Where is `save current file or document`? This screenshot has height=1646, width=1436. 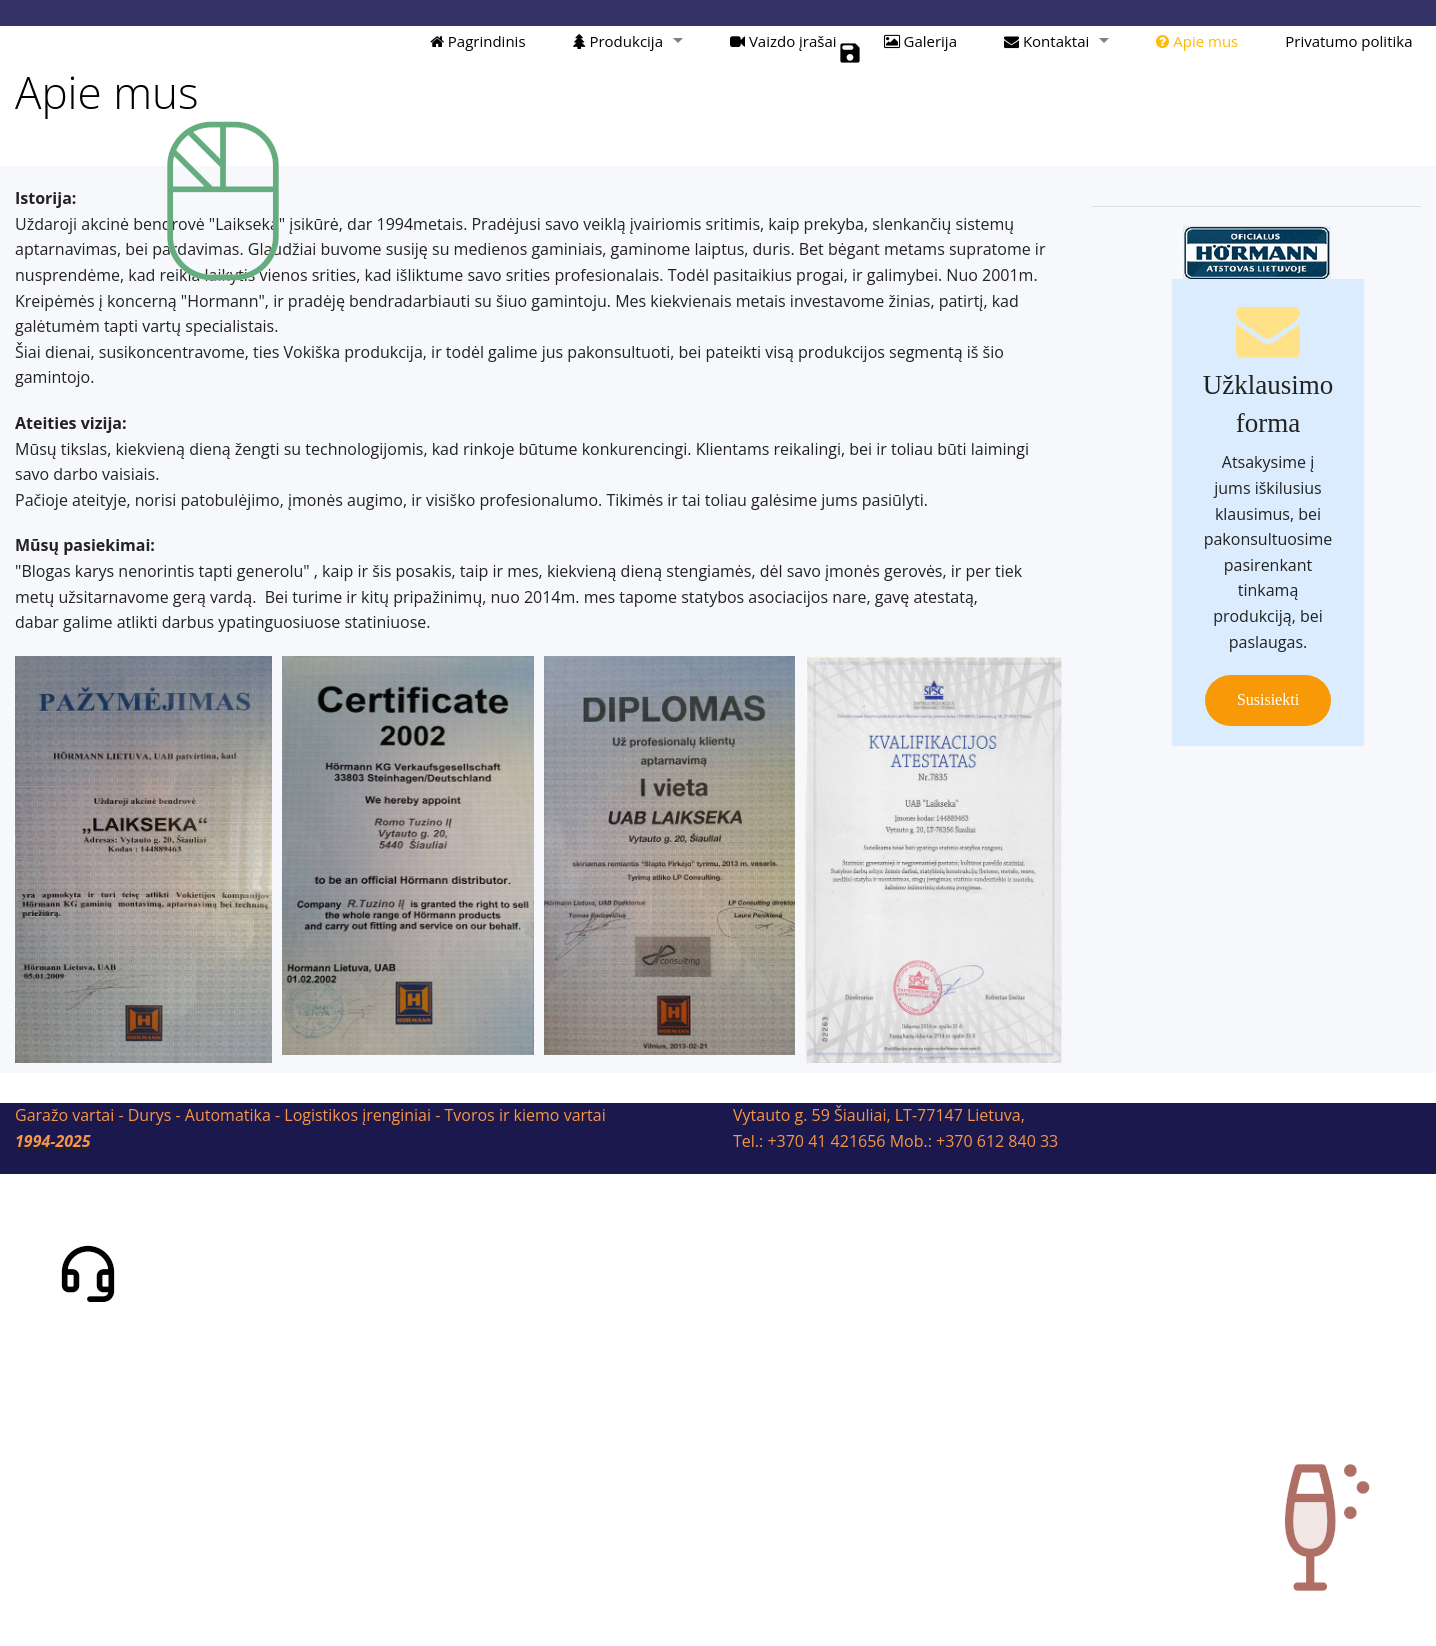
save current file or document is located at coordinates (850, 53).